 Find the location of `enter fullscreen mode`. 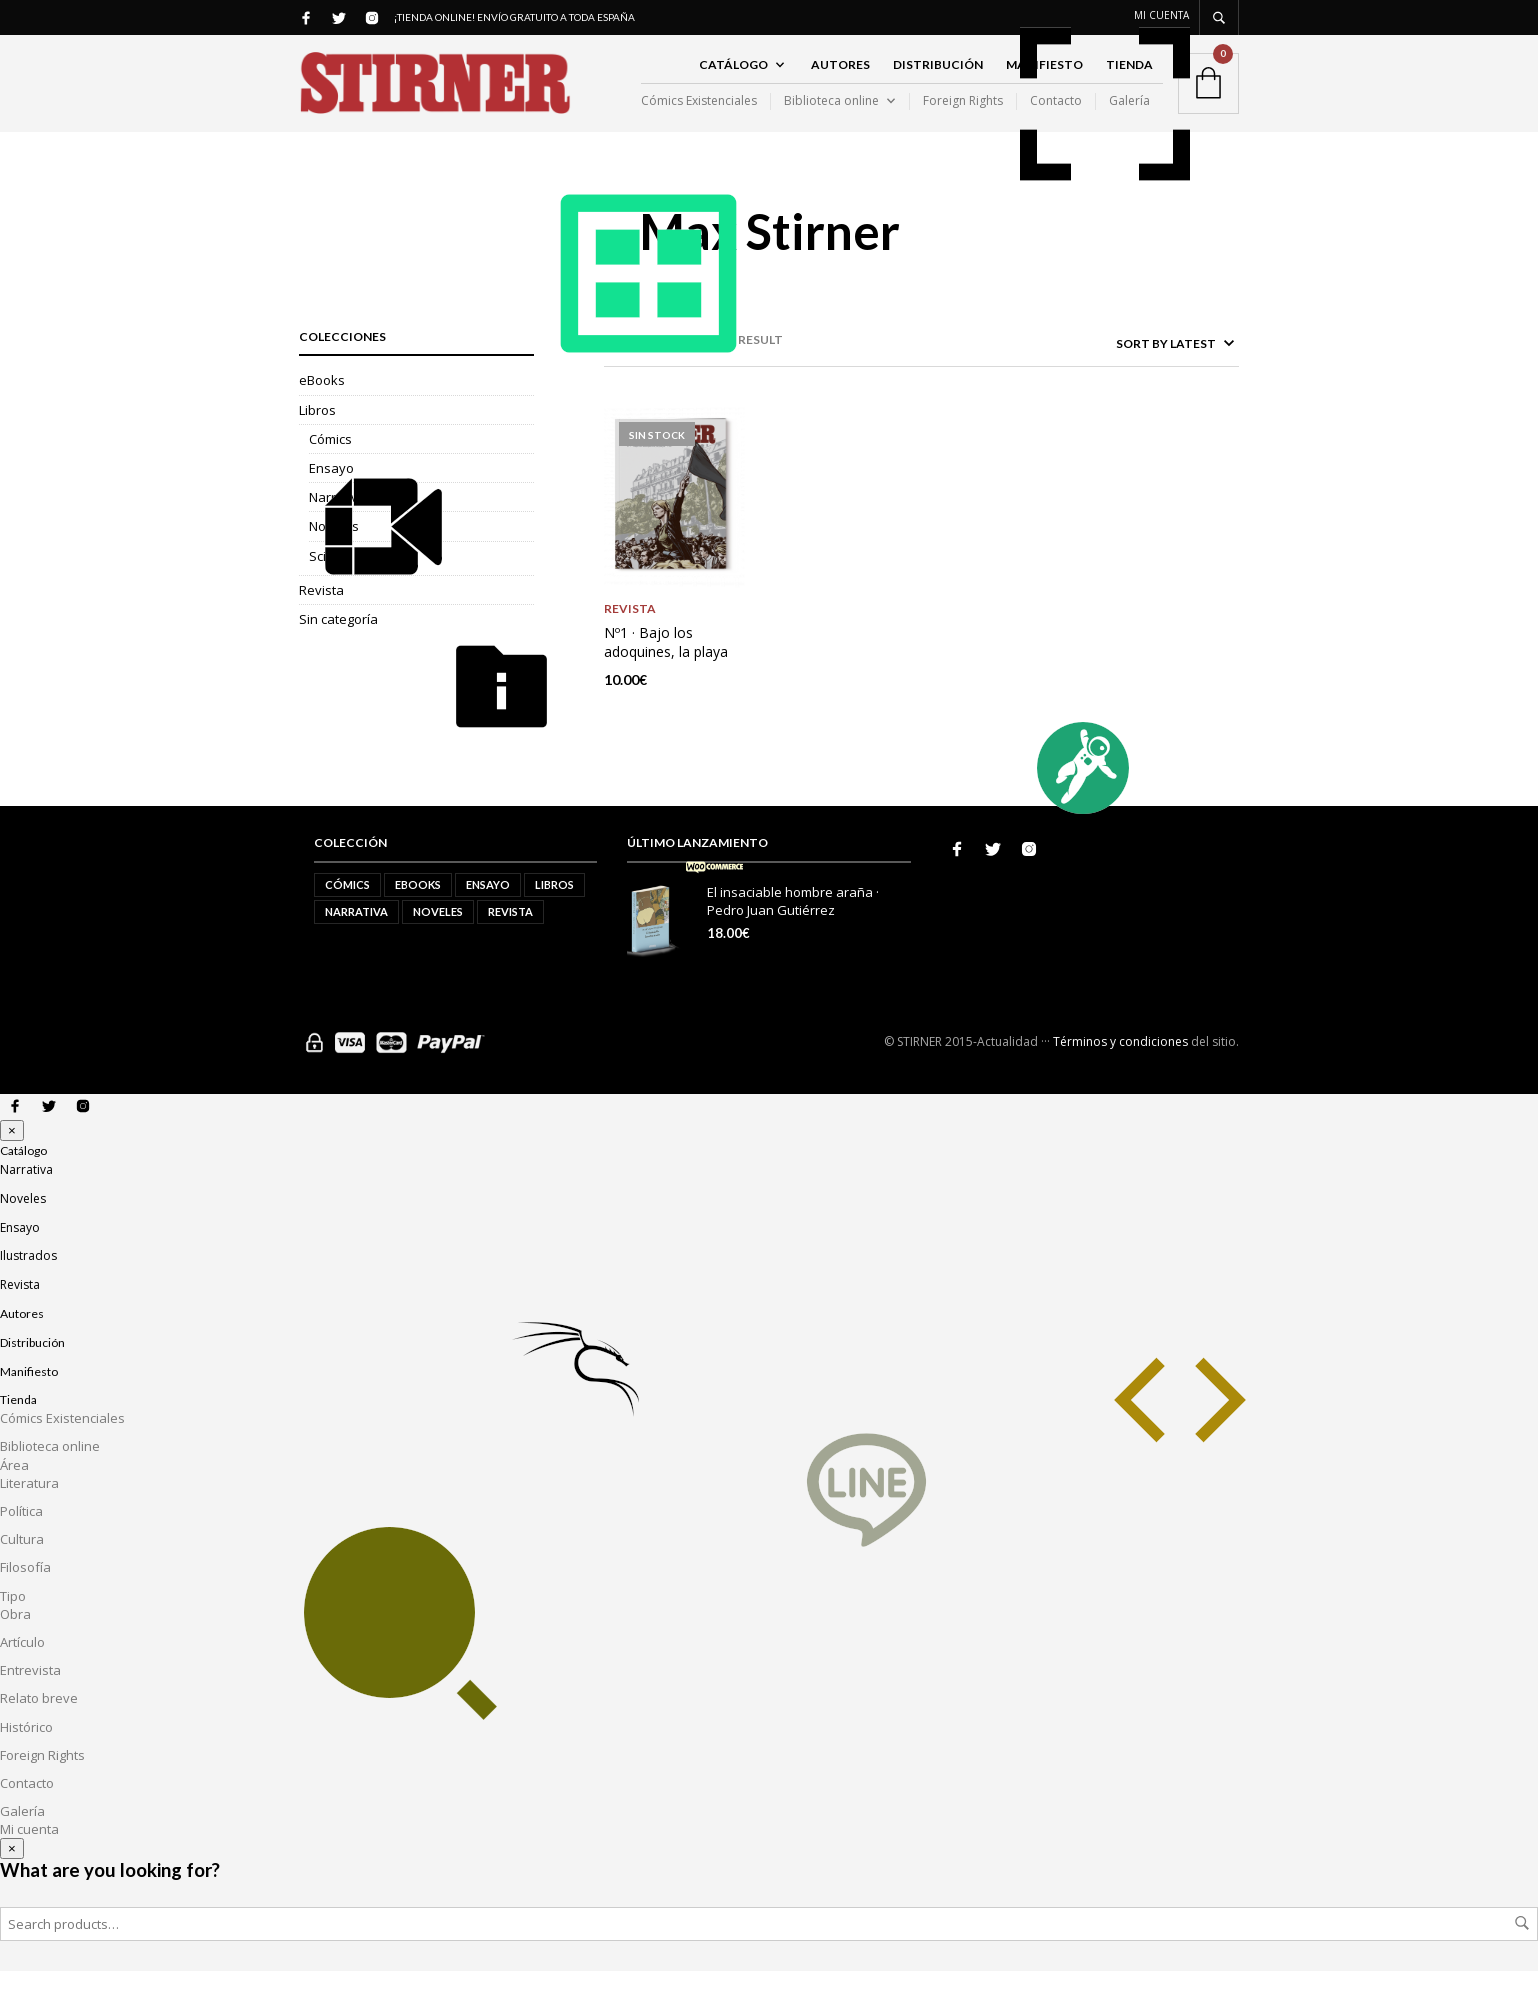

enter fullscreen mode is located at coordinates (1105, 104).